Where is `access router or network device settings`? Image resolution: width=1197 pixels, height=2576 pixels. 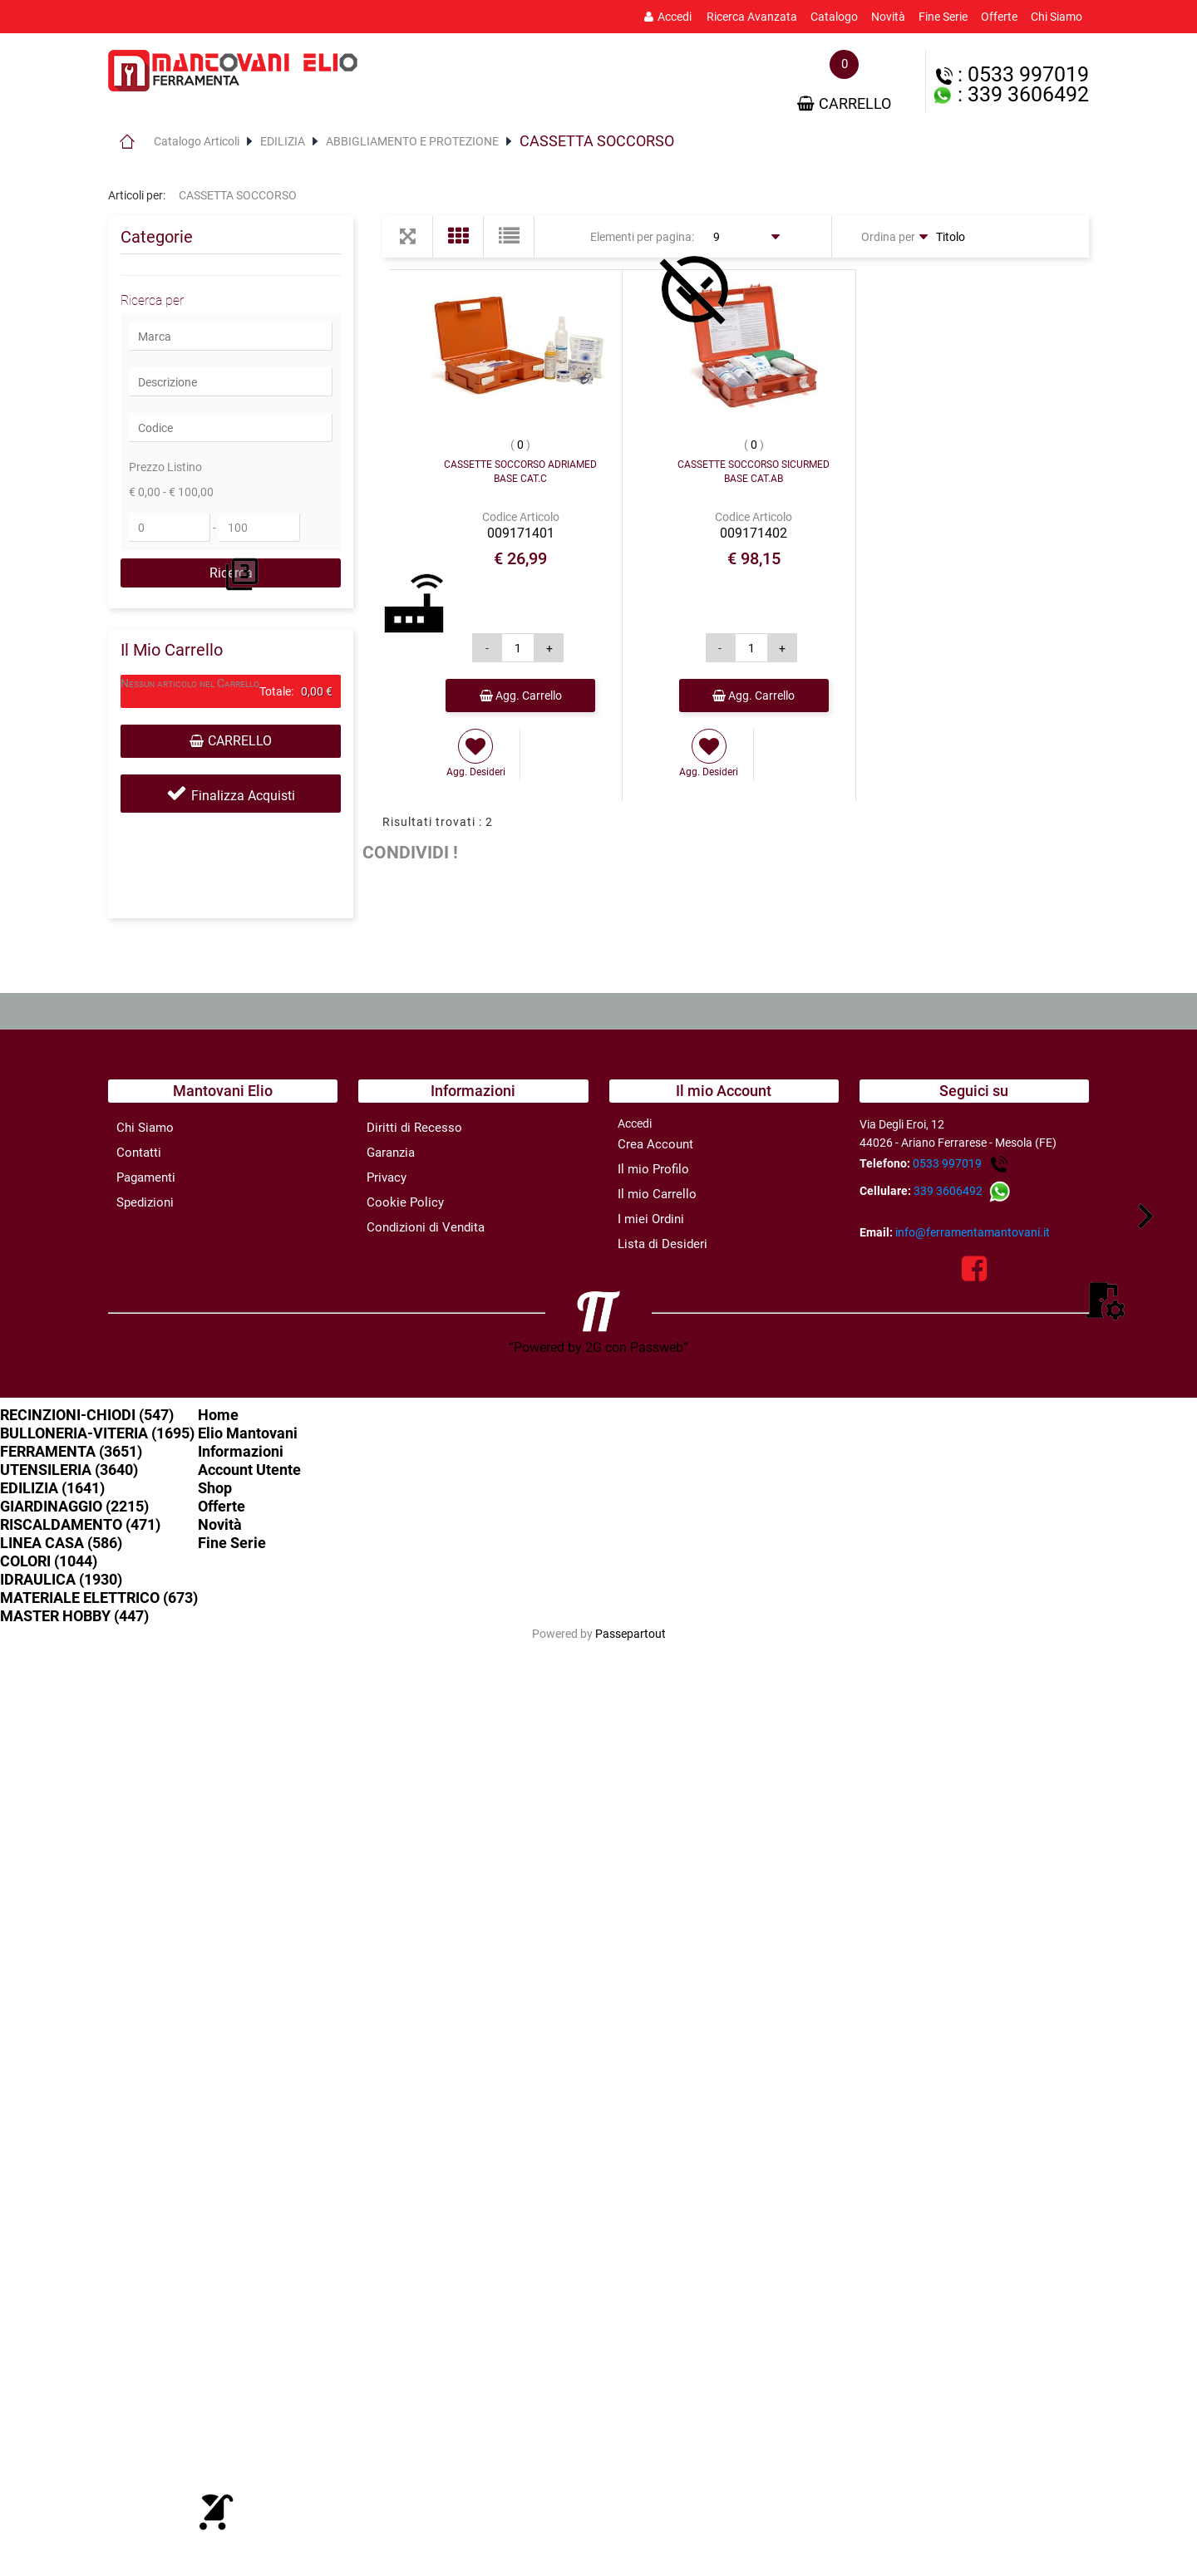
access router or network device settings is located at coordinates (414, 603).